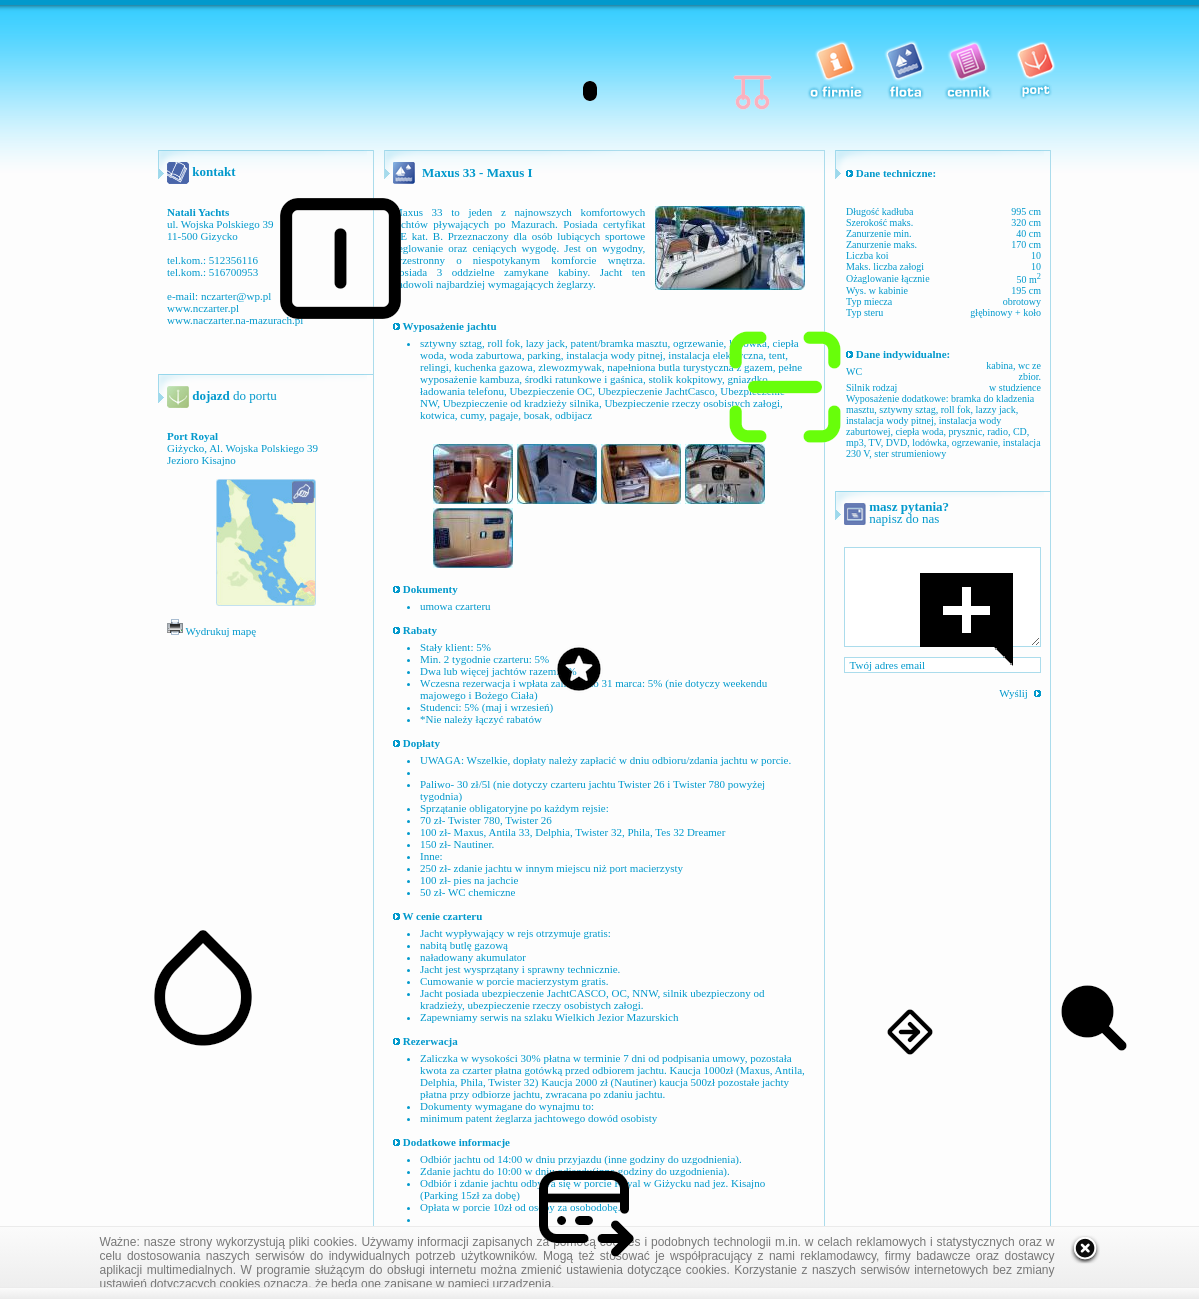  I want to click on access medication or pharmacy features, so click(590, 91).